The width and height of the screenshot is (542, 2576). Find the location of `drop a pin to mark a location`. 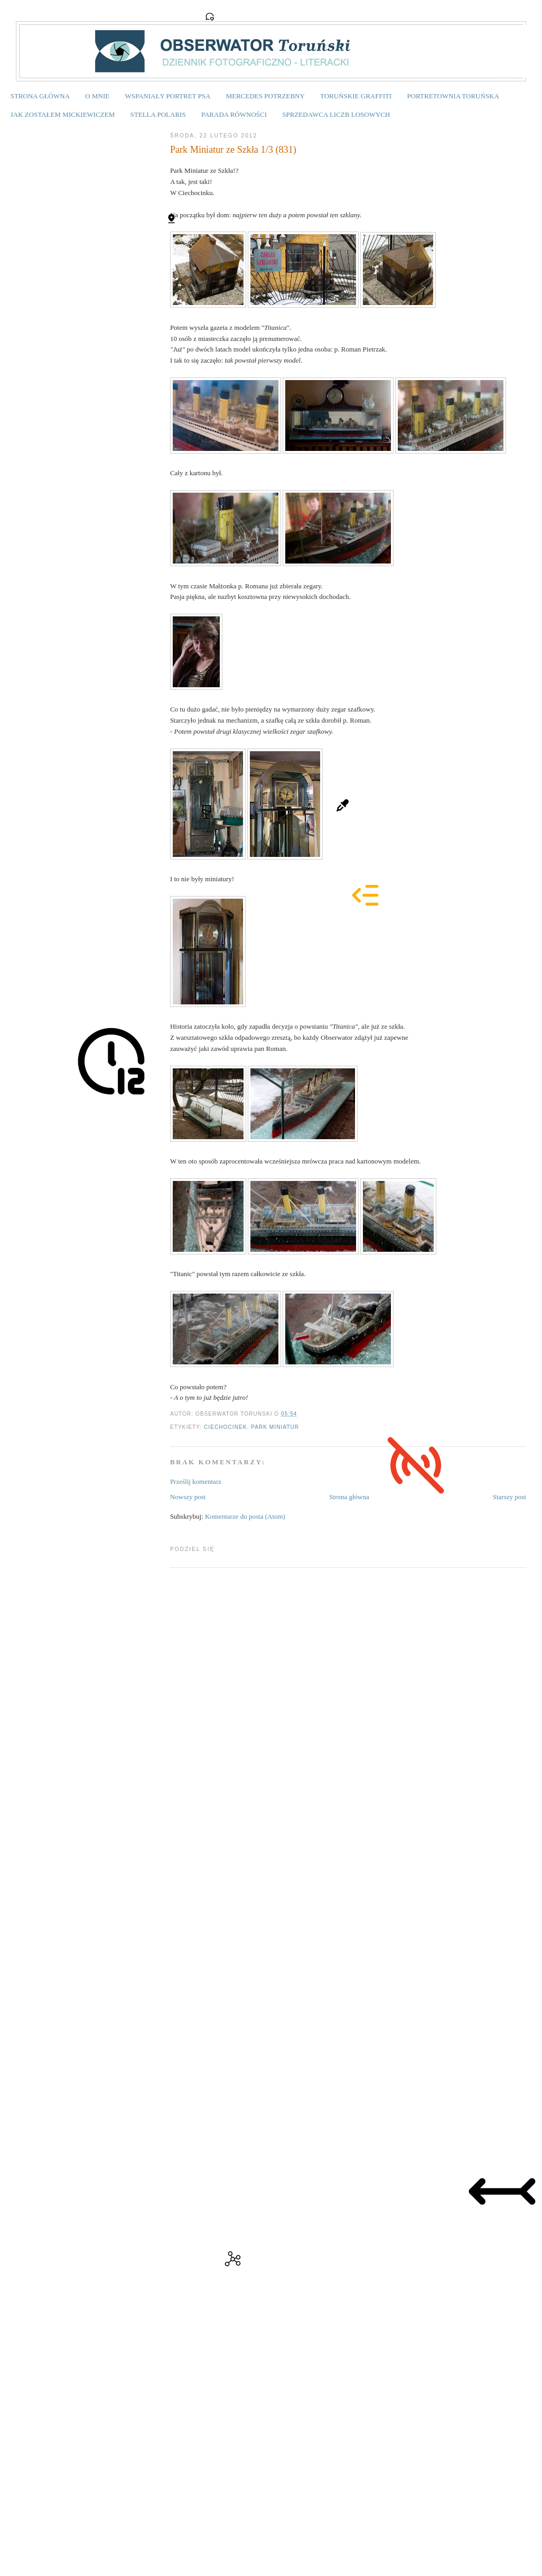

drop a pin to mark a location is located at coordinates (171, 218).